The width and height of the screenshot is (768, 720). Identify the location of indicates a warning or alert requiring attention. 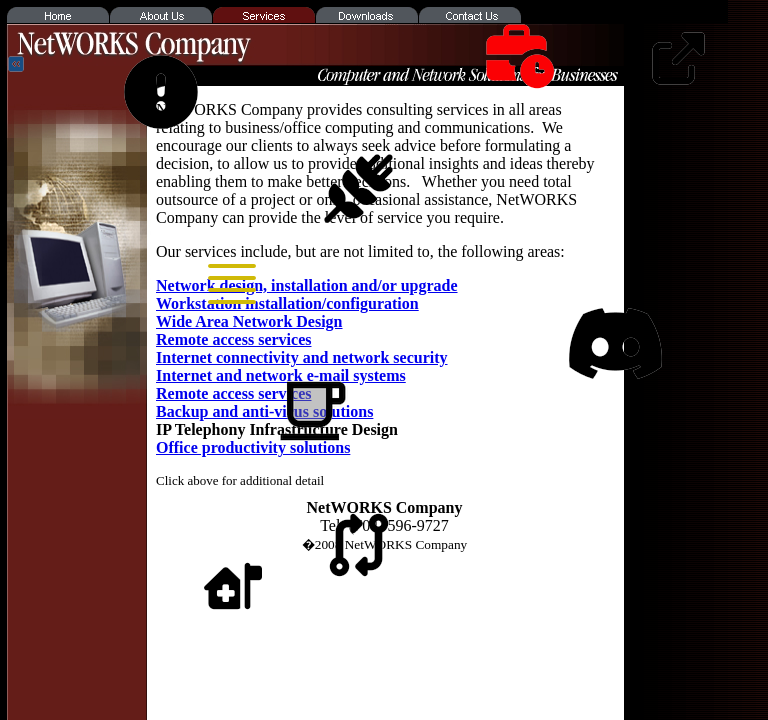
(161, 92).